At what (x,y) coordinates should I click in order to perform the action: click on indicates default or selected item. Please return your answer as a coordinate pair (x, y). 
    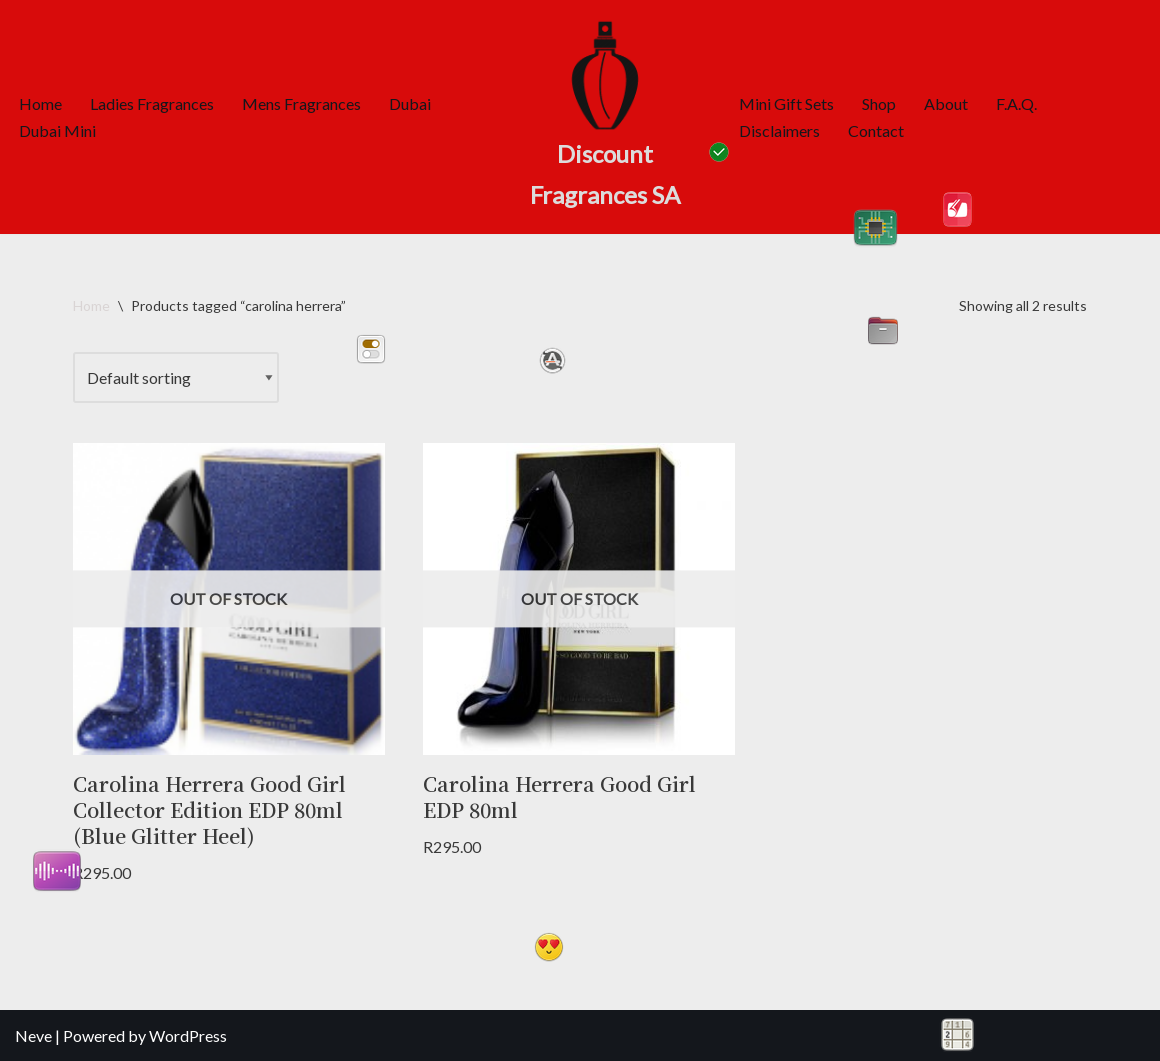
    Looking at the image, I should click on (719, 152).